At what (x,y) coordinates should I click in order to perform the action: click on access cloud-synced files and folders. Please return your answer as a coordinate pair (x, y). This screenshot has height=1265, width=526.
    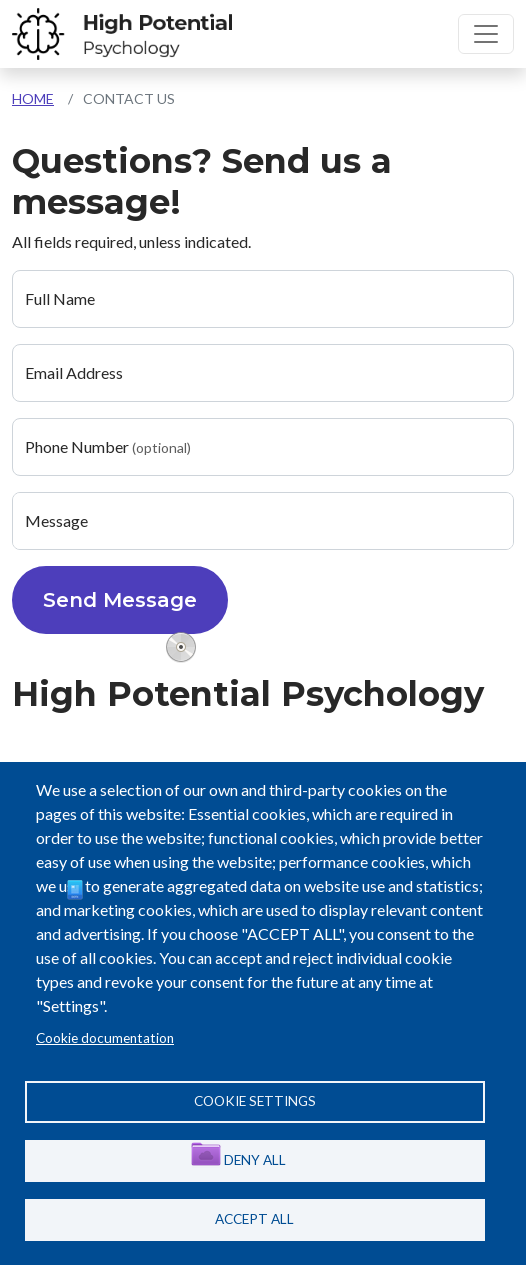
    Looking at the image, I should click on (206, 1154).